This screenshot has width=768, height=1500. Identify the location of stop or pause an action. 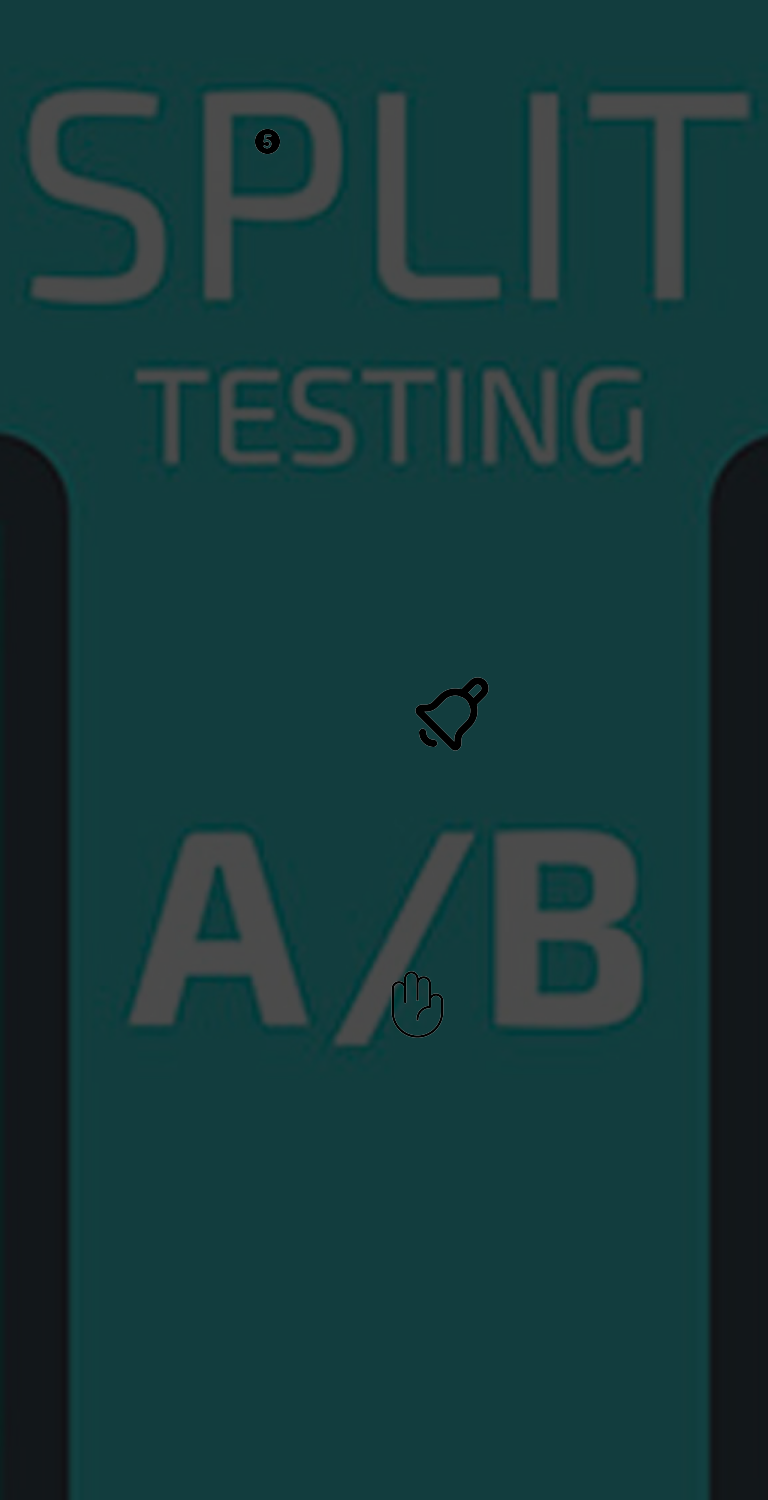
(417, 1004).